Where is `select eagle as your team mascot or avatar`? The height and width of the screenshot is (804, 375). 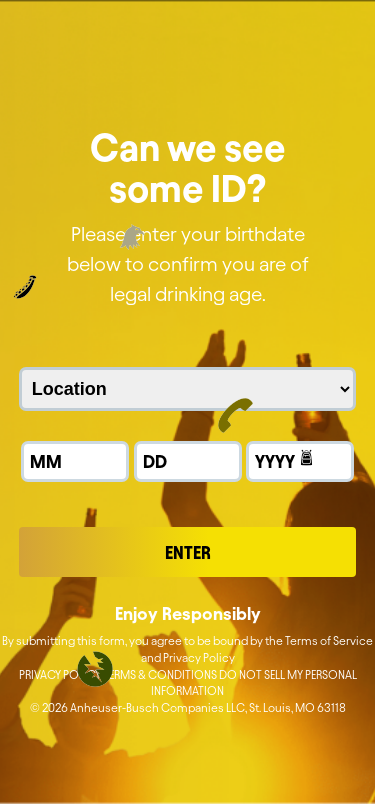
select eagle as your team mascot or avatar is located at coordinates (132, 237).